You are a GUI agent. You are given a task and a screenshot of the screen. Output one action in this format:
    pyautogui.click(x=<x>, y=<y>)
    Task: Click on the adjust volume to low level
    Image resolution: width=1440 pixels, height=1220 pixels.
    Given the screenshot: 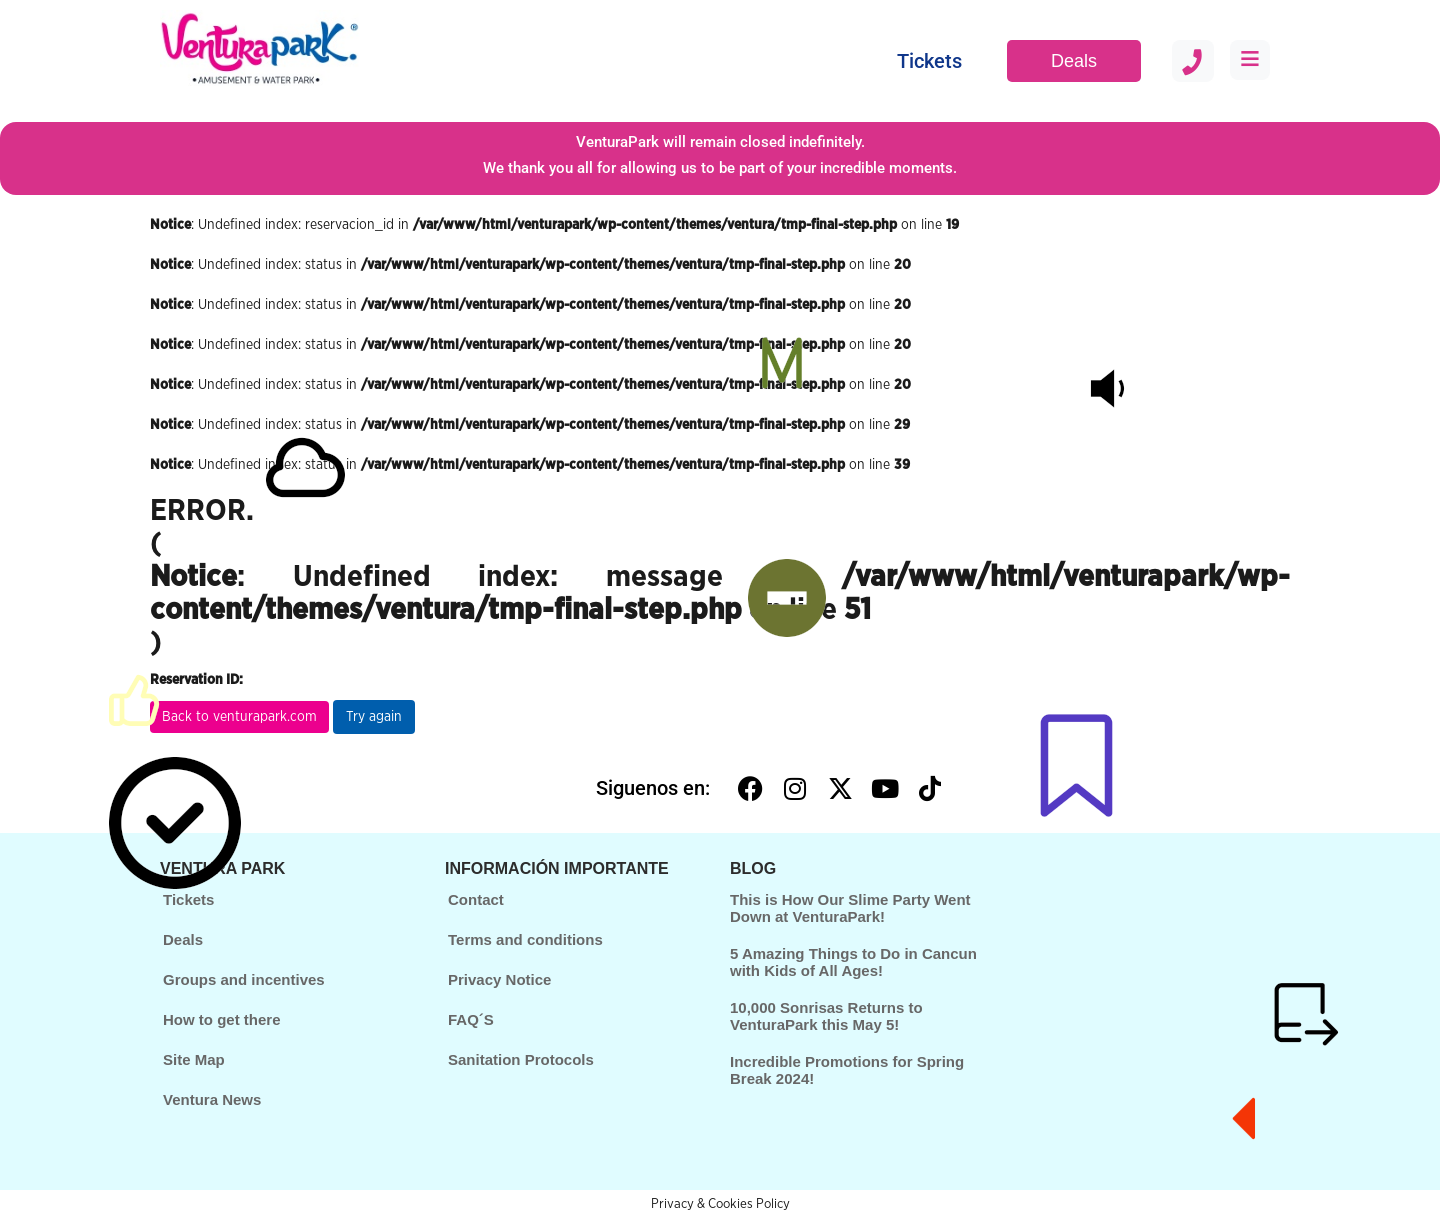 What is the action you would take?
    pyautogui.click(x=1107, y=388)
    